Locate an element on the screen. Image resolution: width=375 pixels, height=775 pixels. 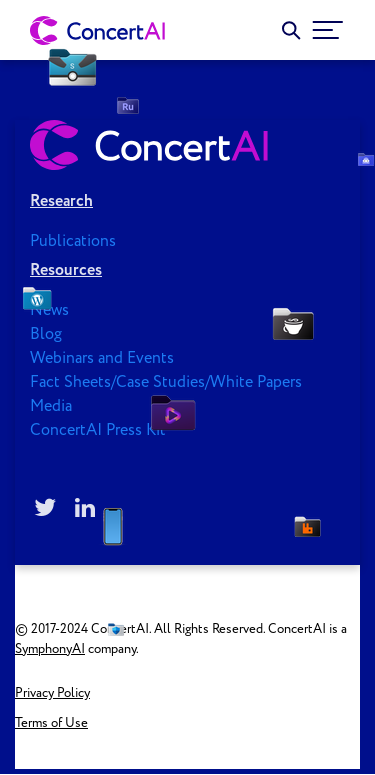
folder containing Adobe Premiere Rush project files is located at coordinates (128, 106).